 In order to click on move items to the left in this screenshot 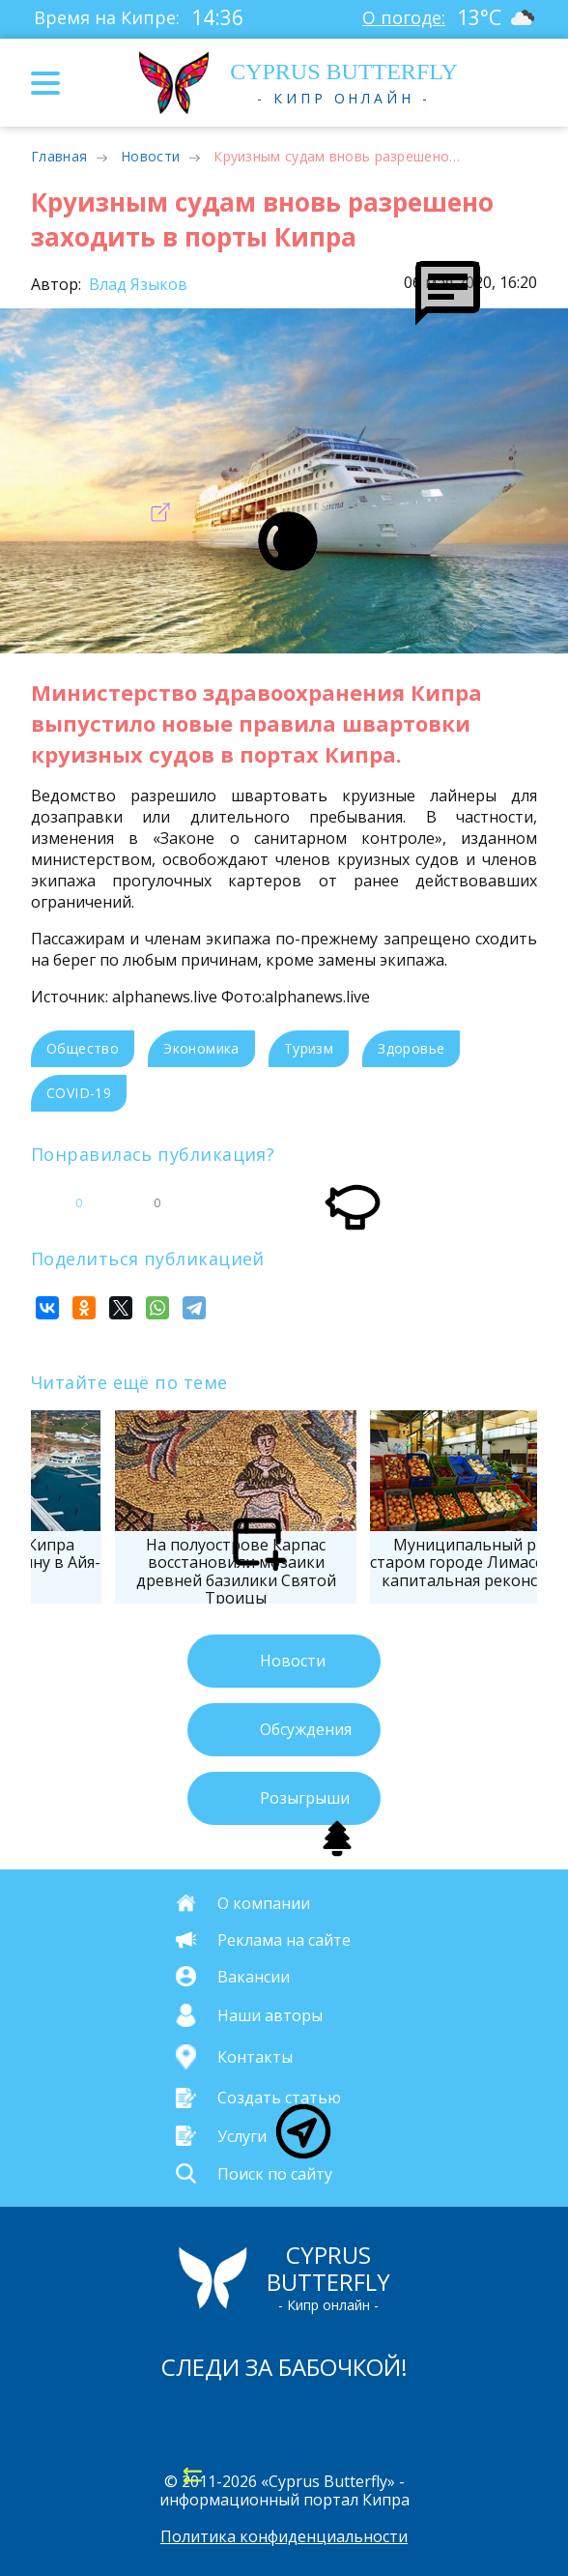, I will do `click(192, 2475)`.